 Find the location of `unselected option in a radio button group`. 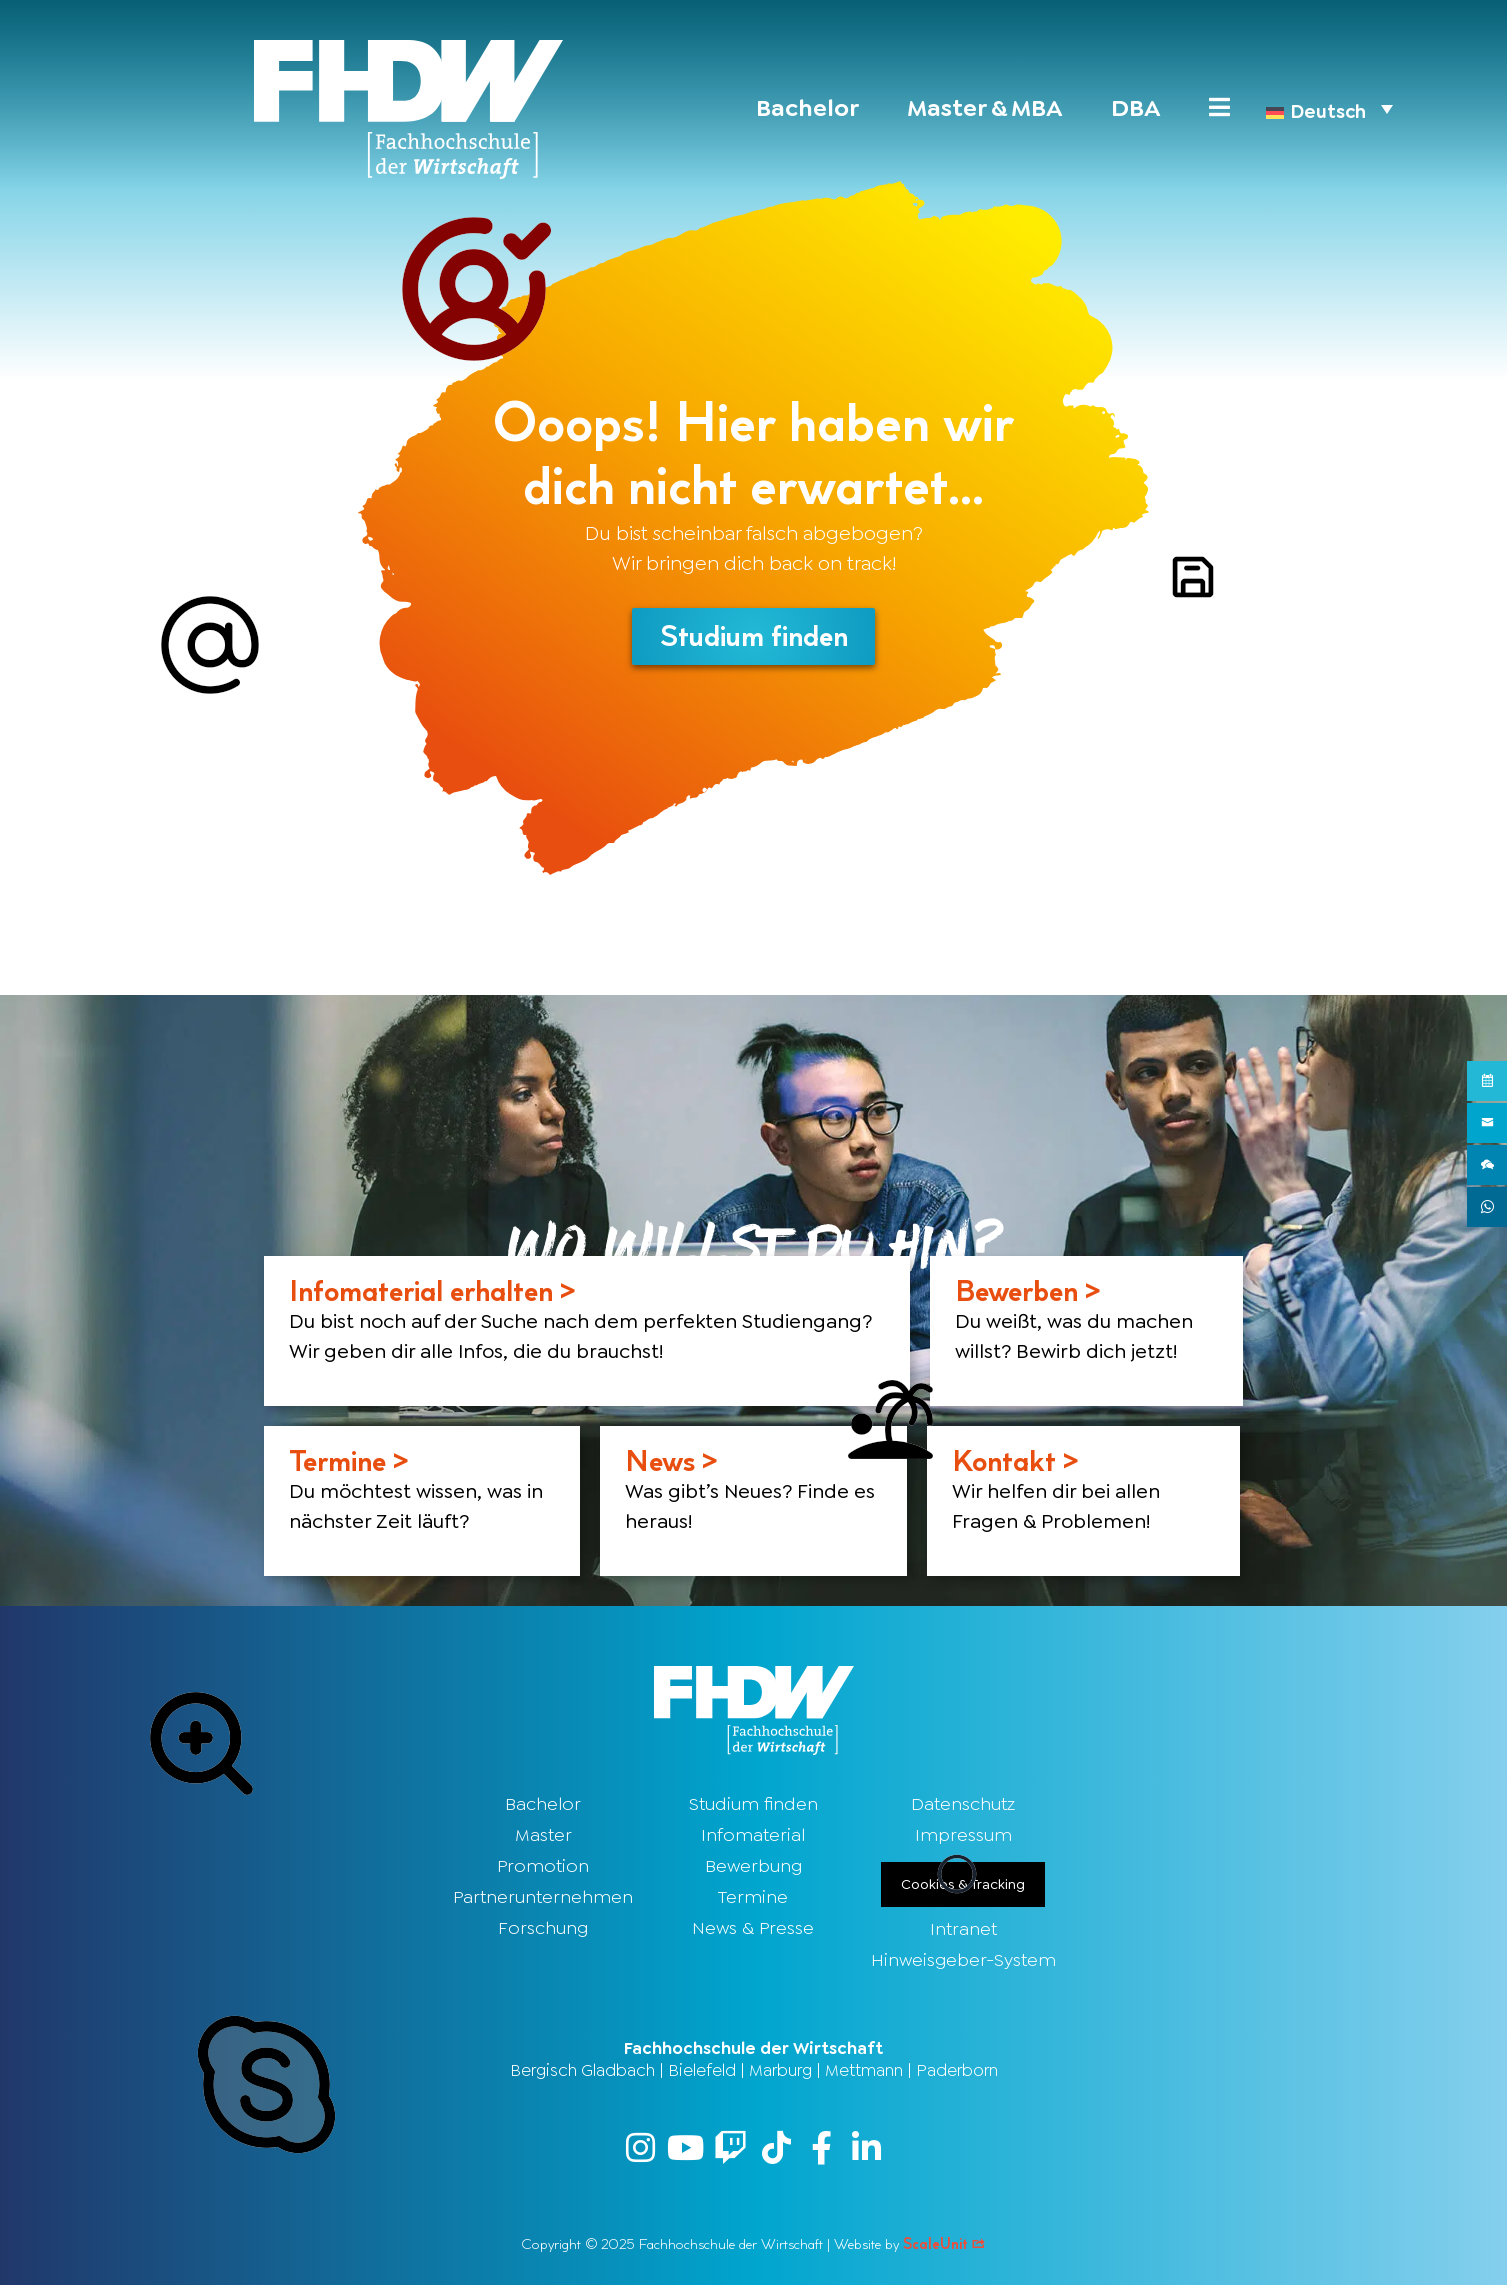

unselected option in a radio button group is located at coordinates (957, 1874).